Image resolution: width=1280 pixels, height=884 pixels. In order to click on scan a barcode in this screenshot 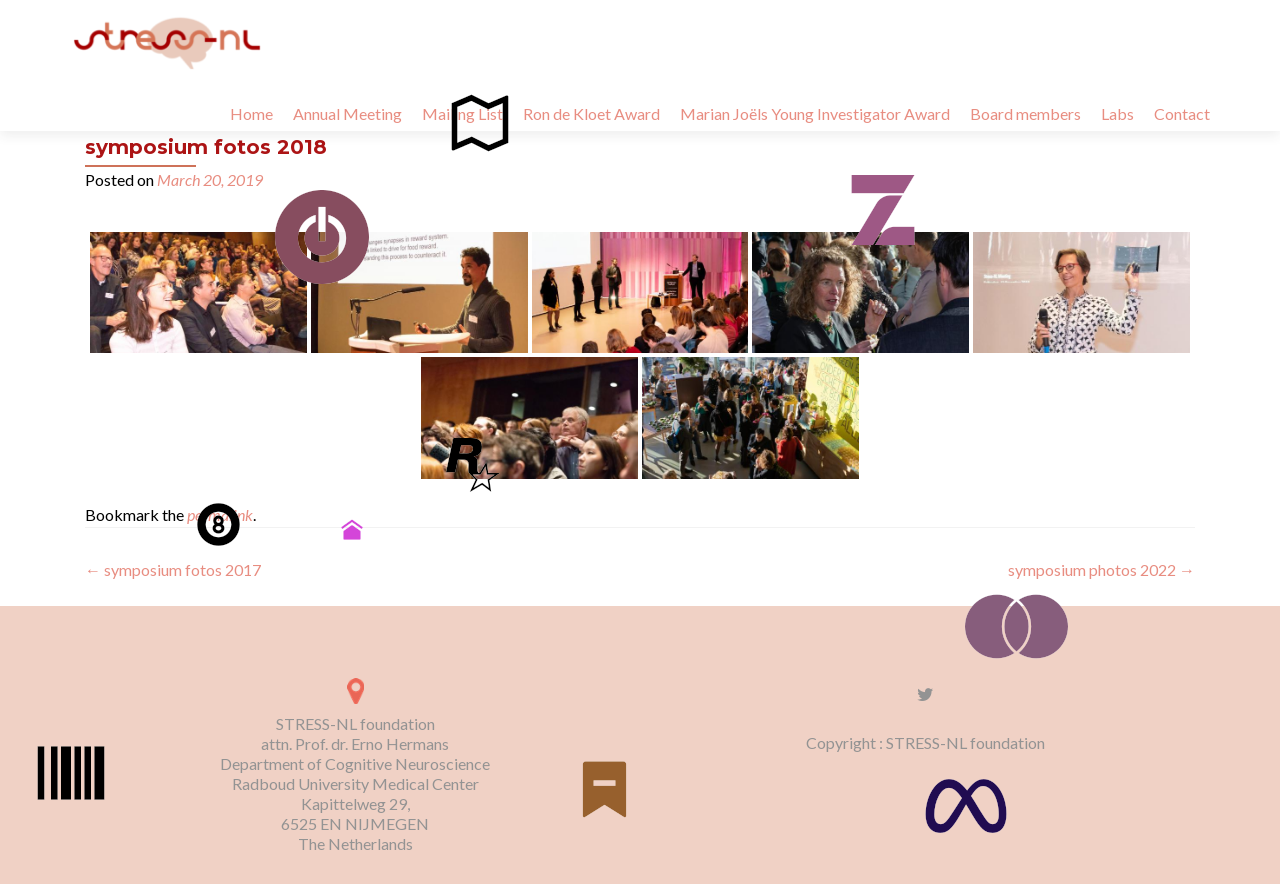, I will do `click(71, 773)`.